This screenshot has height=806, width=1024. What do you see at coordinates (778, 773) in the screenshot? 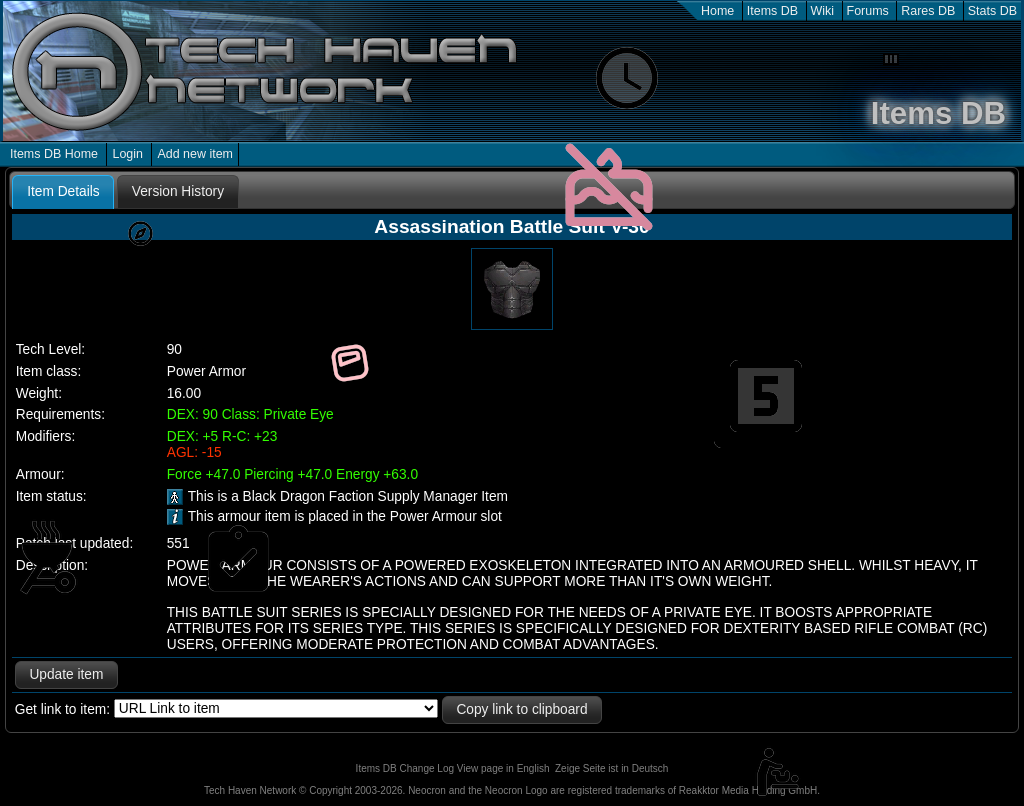
I see `indicates baby changing station nearby` at bounding box center [778, 773].